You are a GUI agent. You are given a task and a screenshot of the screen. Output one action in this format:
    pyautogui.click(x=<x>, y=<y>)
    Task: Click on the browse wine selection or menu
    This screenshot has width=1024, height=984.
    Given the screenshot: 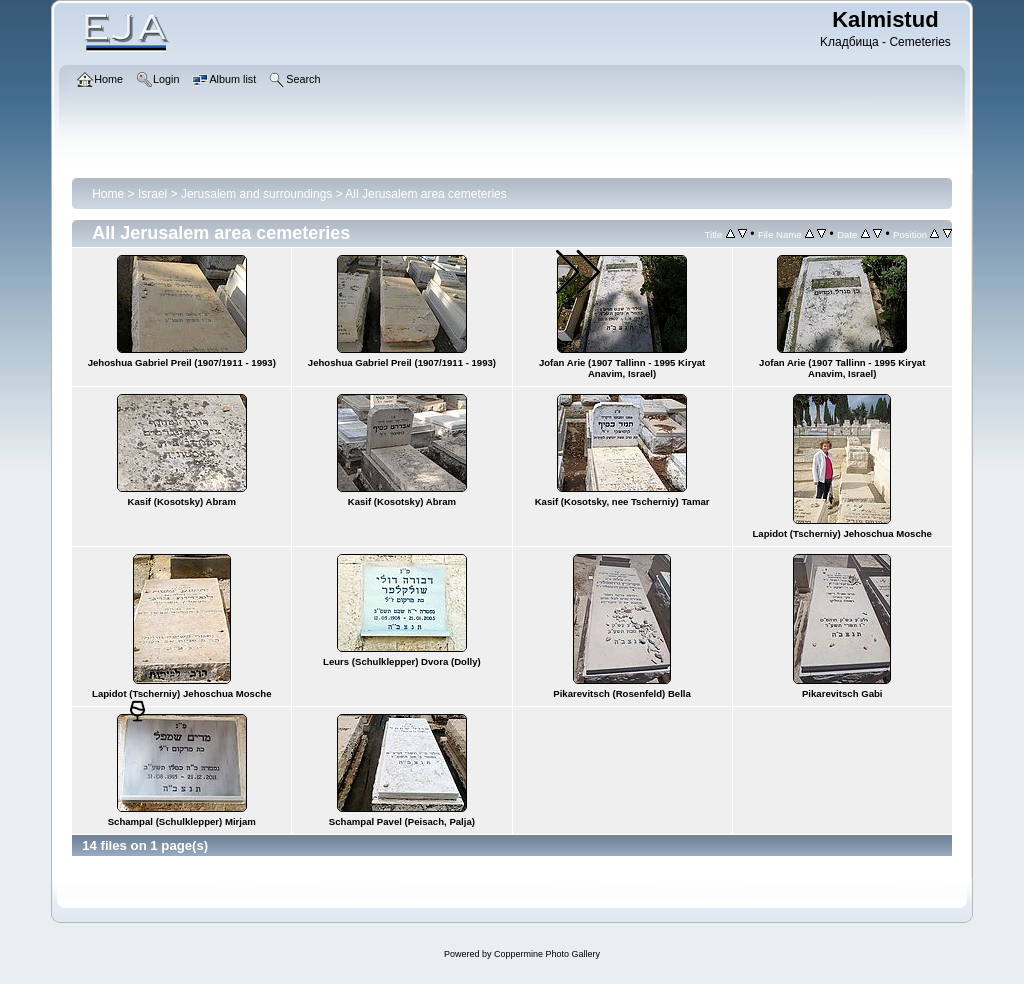 What is the action you would take?
    pyautogui.click(x=137, y=710)
    